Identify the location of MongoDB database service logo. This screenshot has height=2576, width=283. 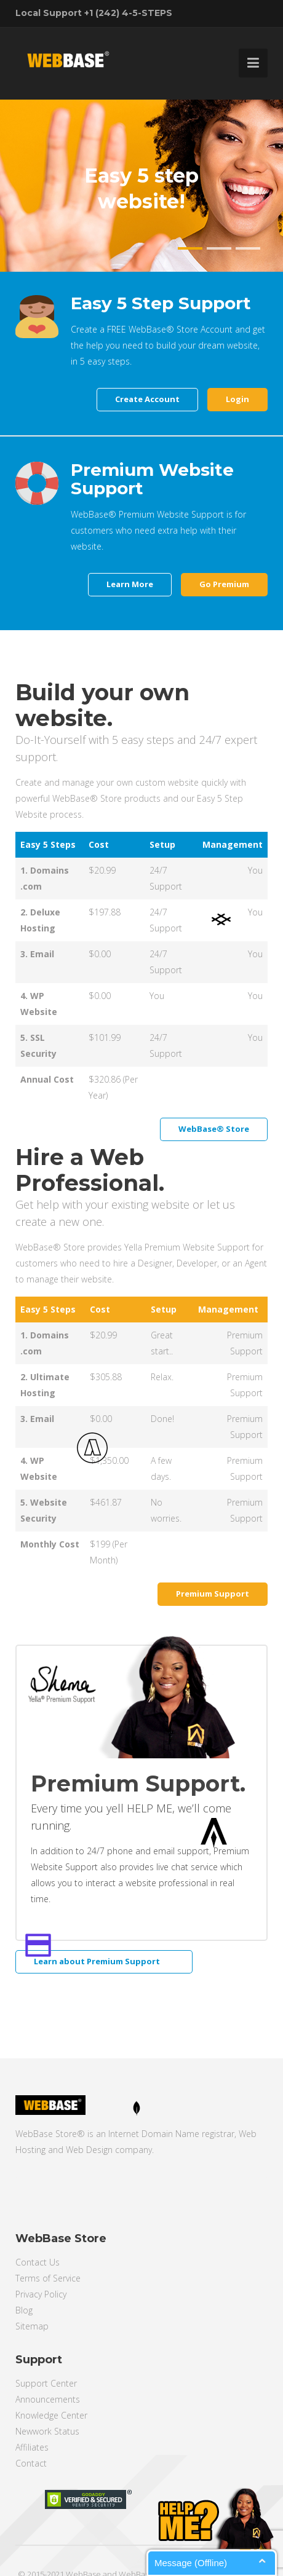
(137, 2108).